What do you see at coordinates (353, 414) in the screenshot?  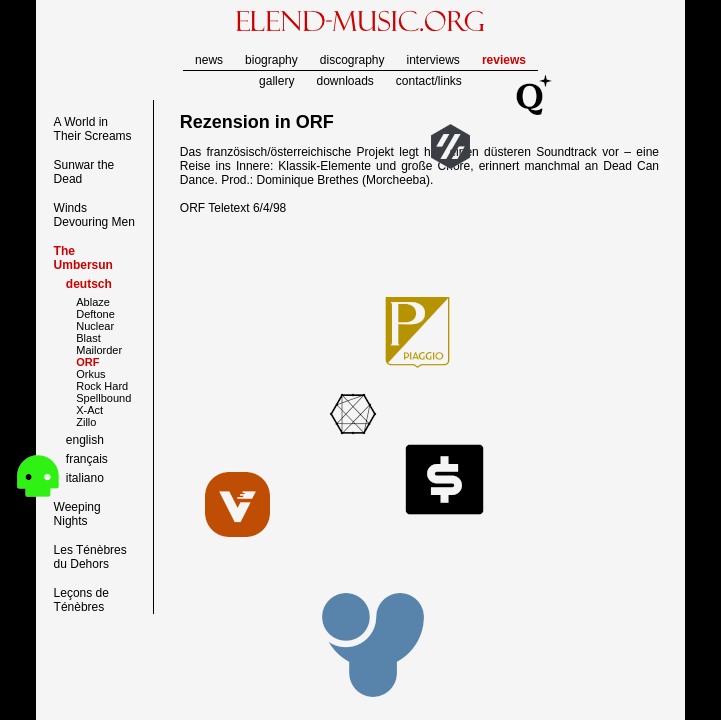 I see `connectdevelop brand logo` at bounding box center [353, 414].